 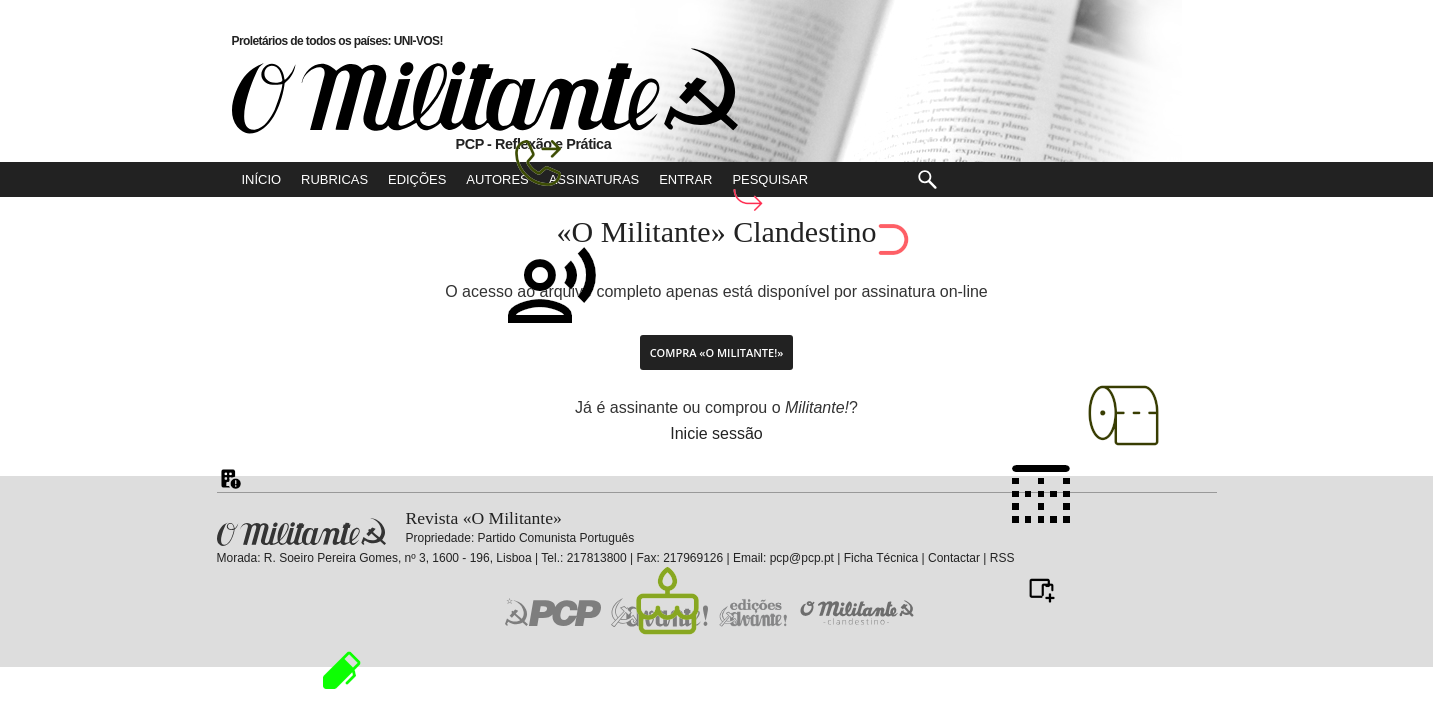 What do you see at coordinates (891, 239) in the screenshot?
I see `indicates a proper superset relationship in mathematical notation` at bounding box center [891, 239].